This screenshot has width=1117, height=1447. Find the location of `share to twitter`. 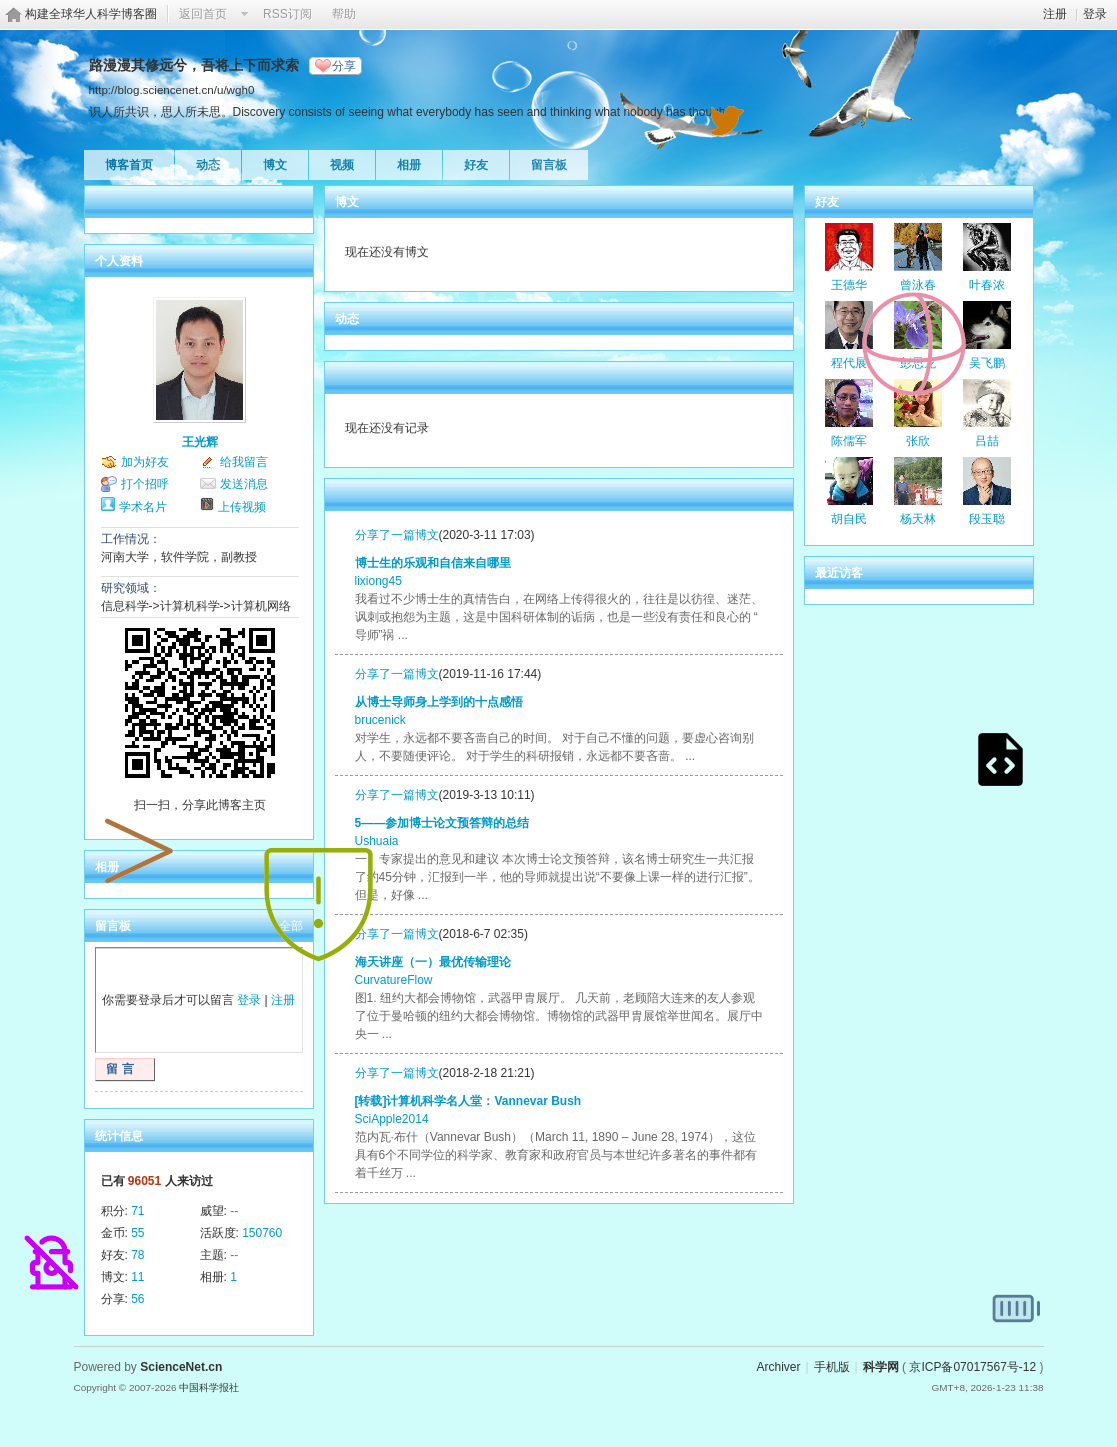

share to twitter is located at coordinates (725, 119).